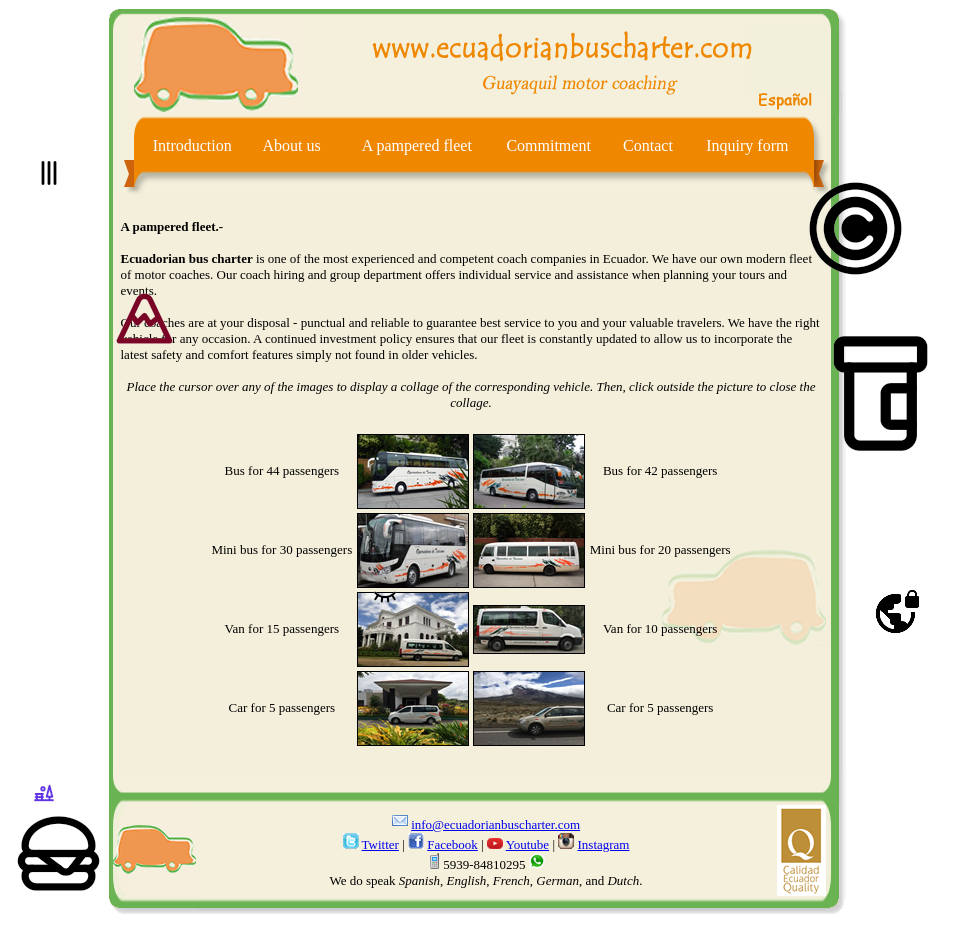  What do you see at coordinates (897, 611) in the screenshot?
I see `connect to a secure VPN network` at bounding box center [897, 611].